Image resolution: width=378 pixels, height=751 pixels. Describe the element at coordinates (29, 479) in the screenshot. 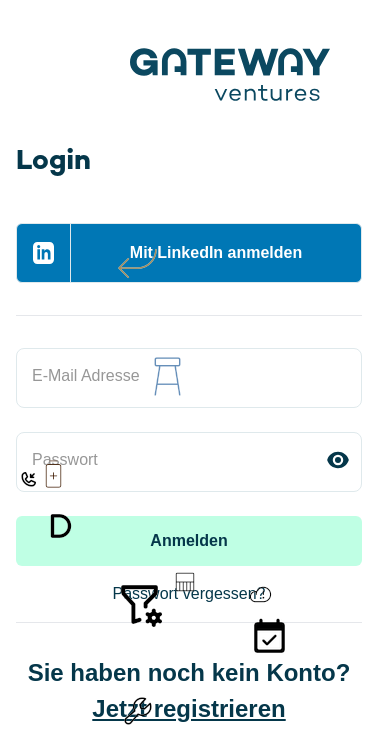

I see `incoming call notification` at that location.